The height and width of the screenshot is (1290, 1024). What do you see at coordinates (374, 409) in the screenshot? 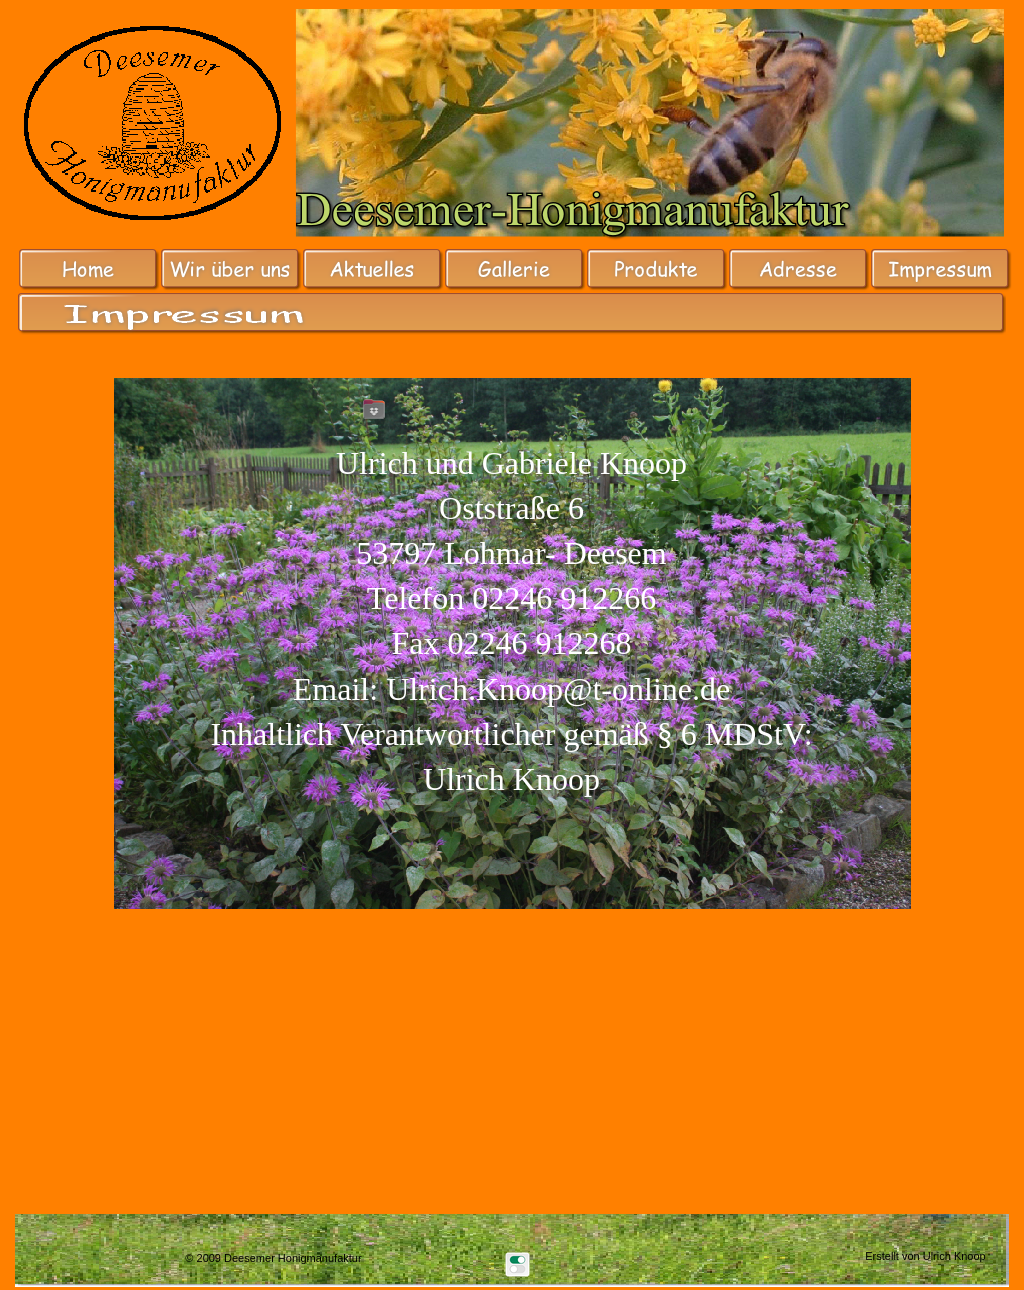
I see `open dropbox synced folder` at bounding box center [374, 409].